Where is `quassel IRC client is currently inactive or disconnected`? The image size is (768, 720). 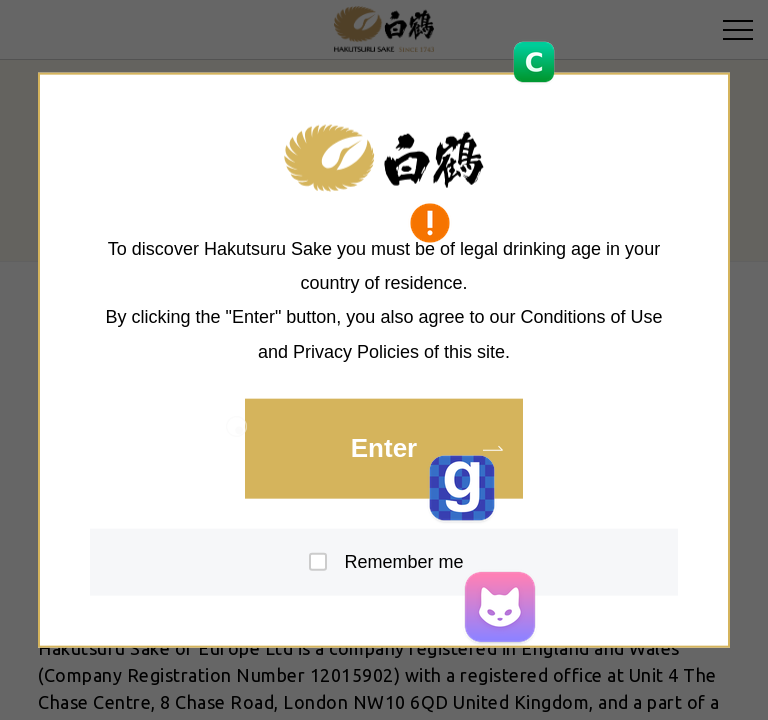
quassel IRC client is currently inactive or disconnected is located at coordinates (236, 426).